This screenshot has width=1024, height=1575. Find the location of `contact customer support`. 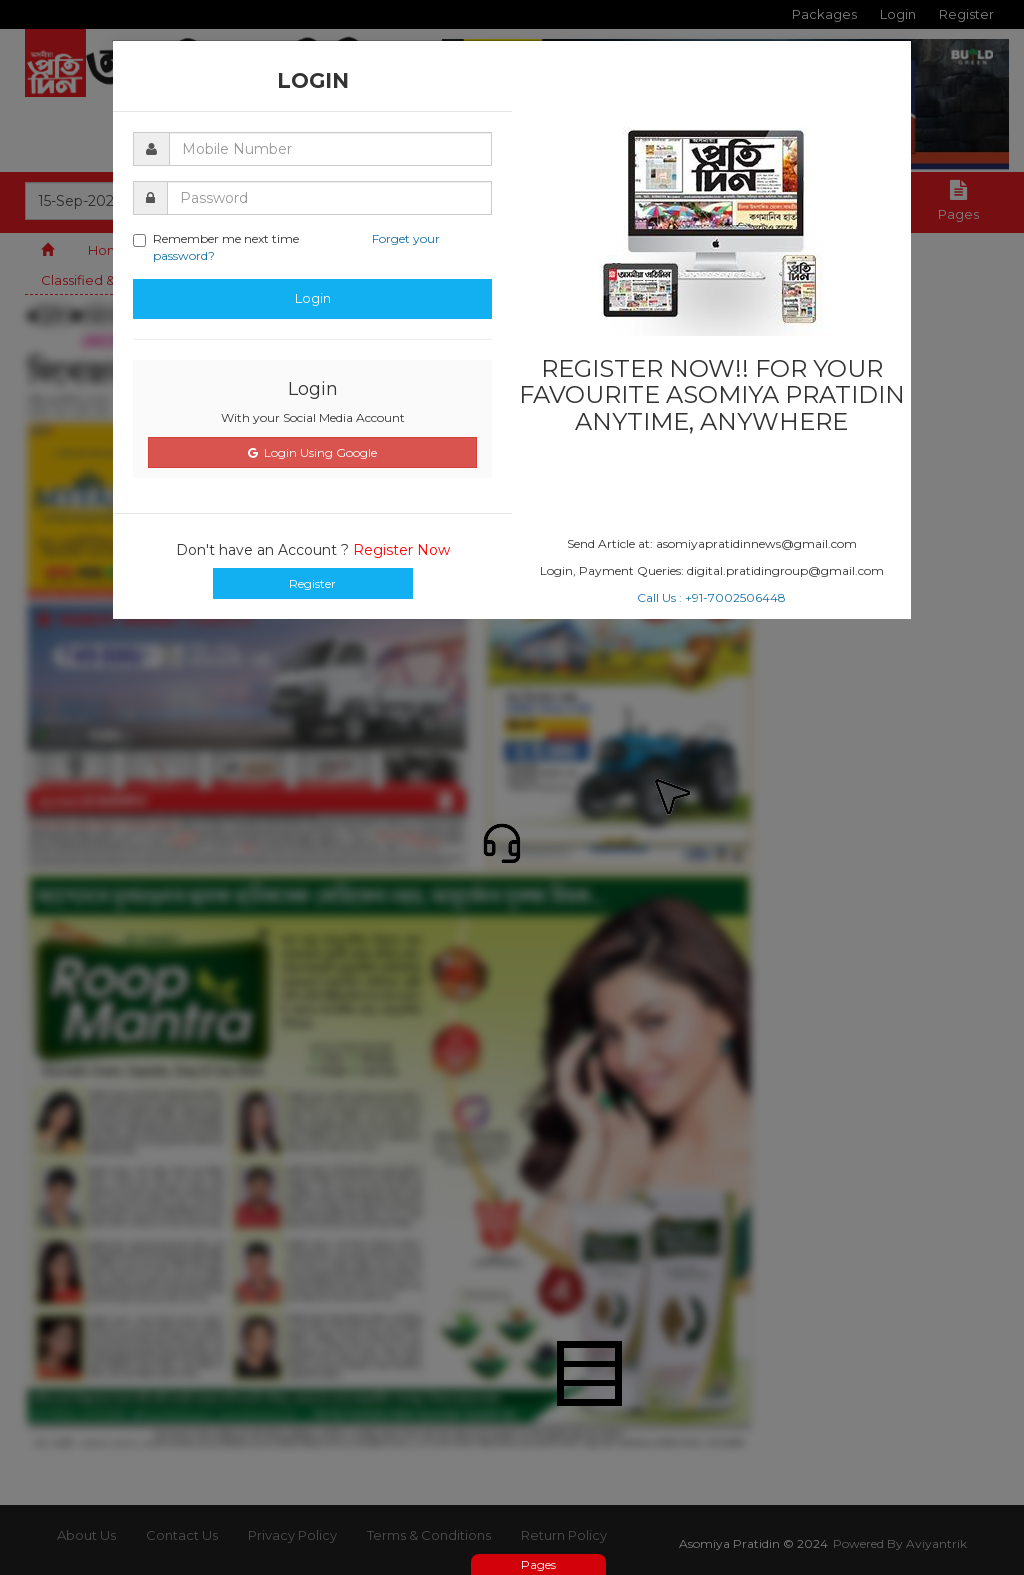

contact customer support is located at coordinates (502, 842).